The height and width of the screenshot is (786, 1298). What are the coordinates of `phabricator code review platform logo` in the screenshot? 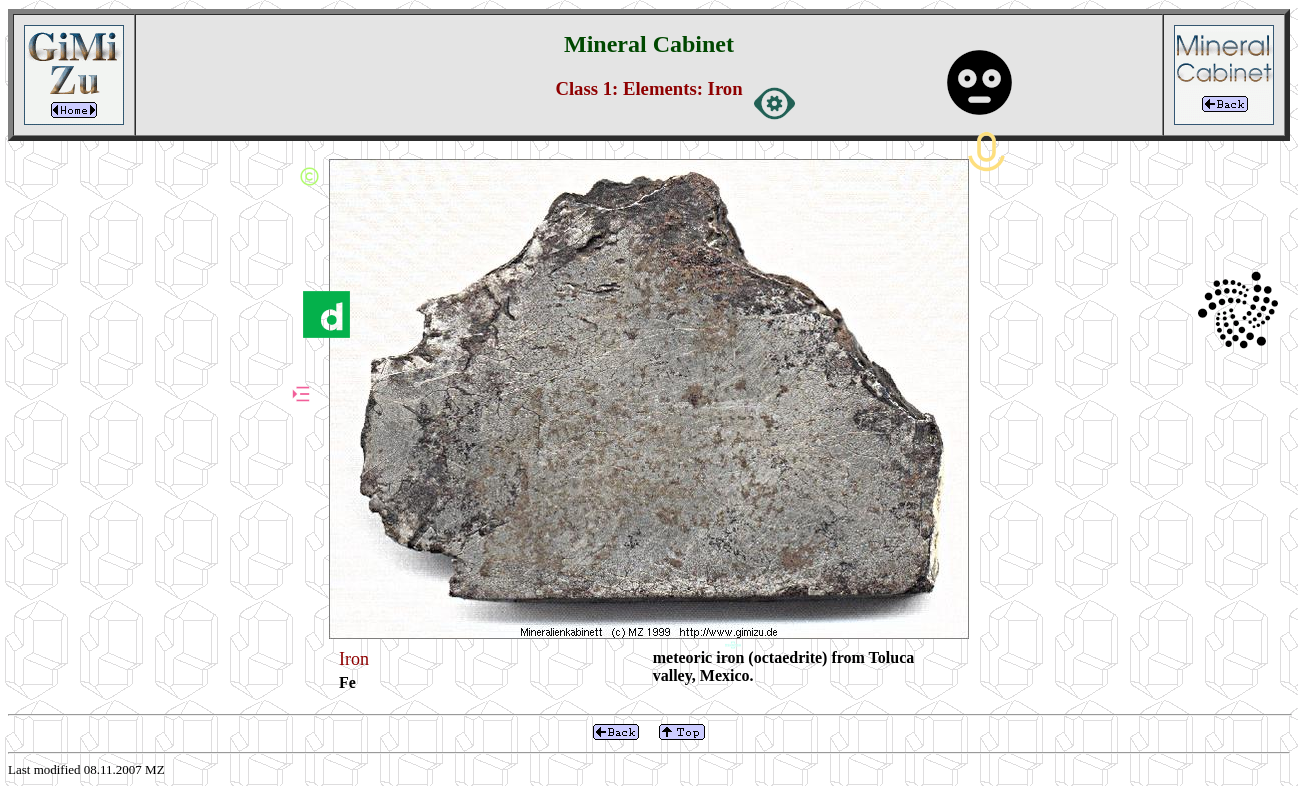 It's located at (774, 103).